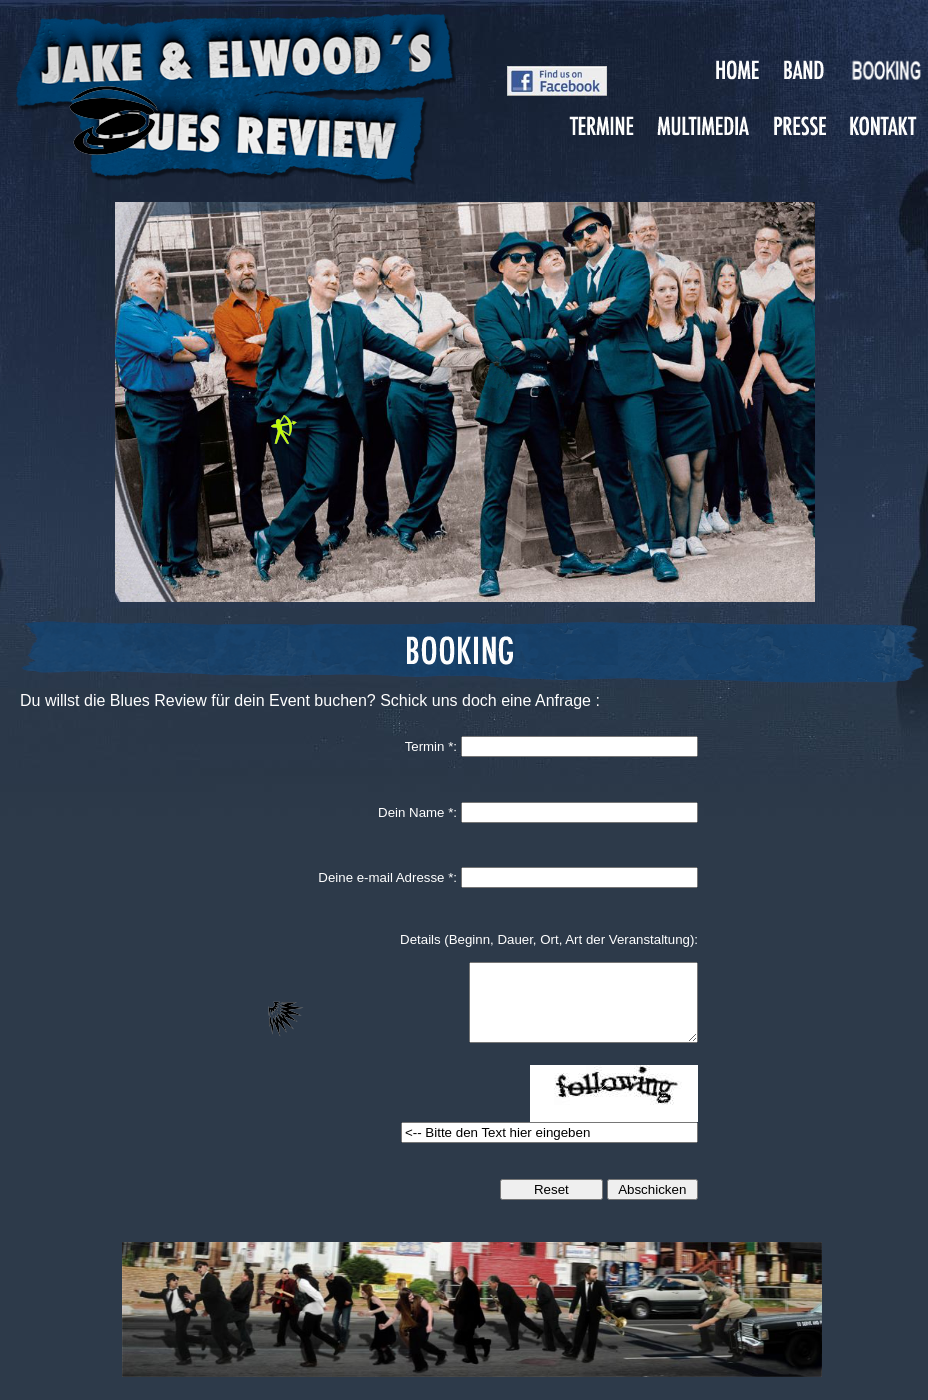  What do you see at coordinates (113, 120) in the screenshot?
I see `indicates seafood or shellfish category` at bounding box center [113, 120].